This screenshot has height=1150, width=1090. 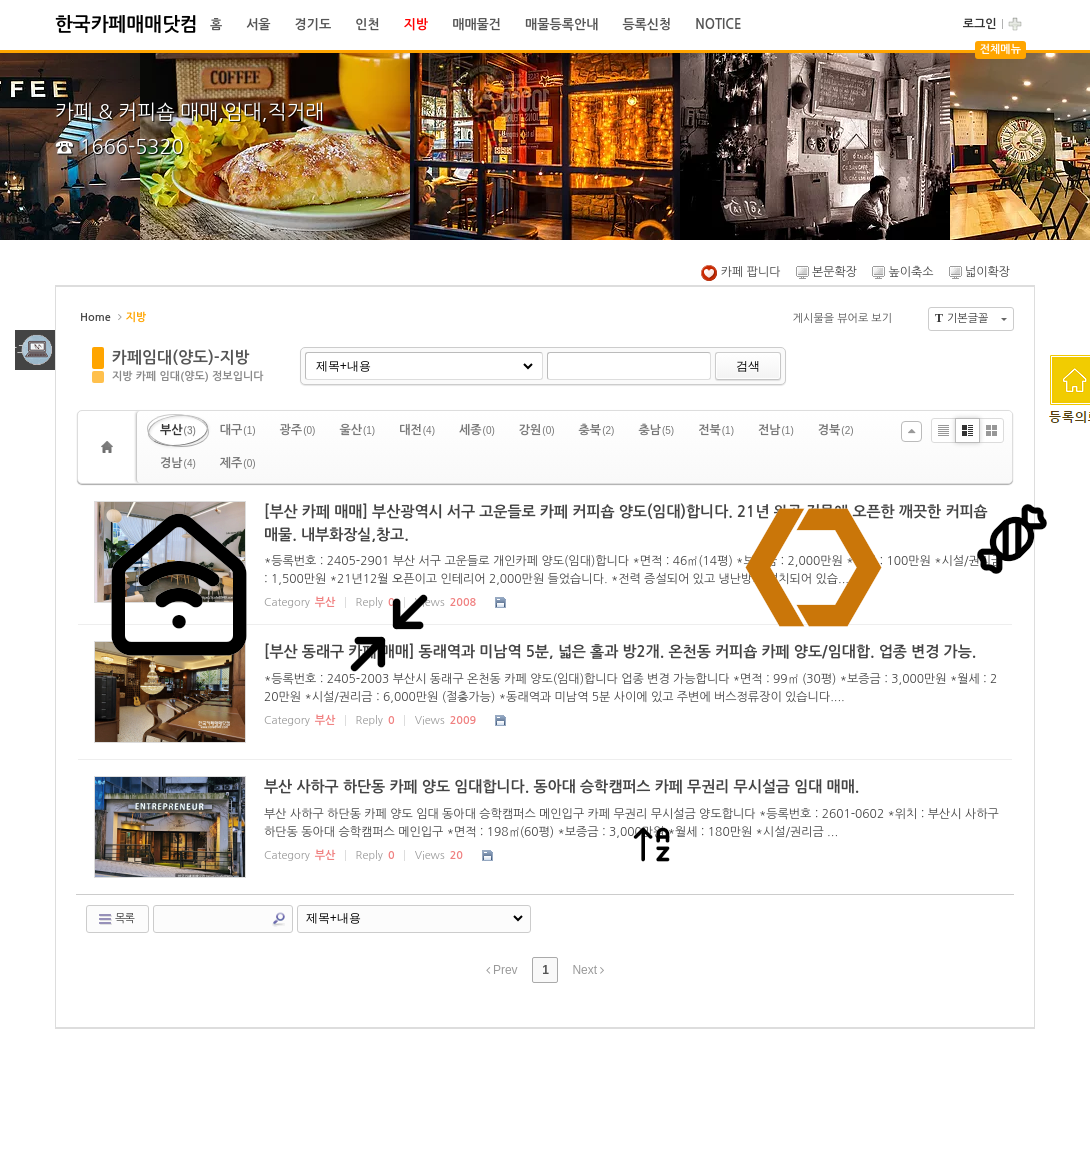 I want to click on sort alphabetically from A to Z, so click(x=652, y=844).